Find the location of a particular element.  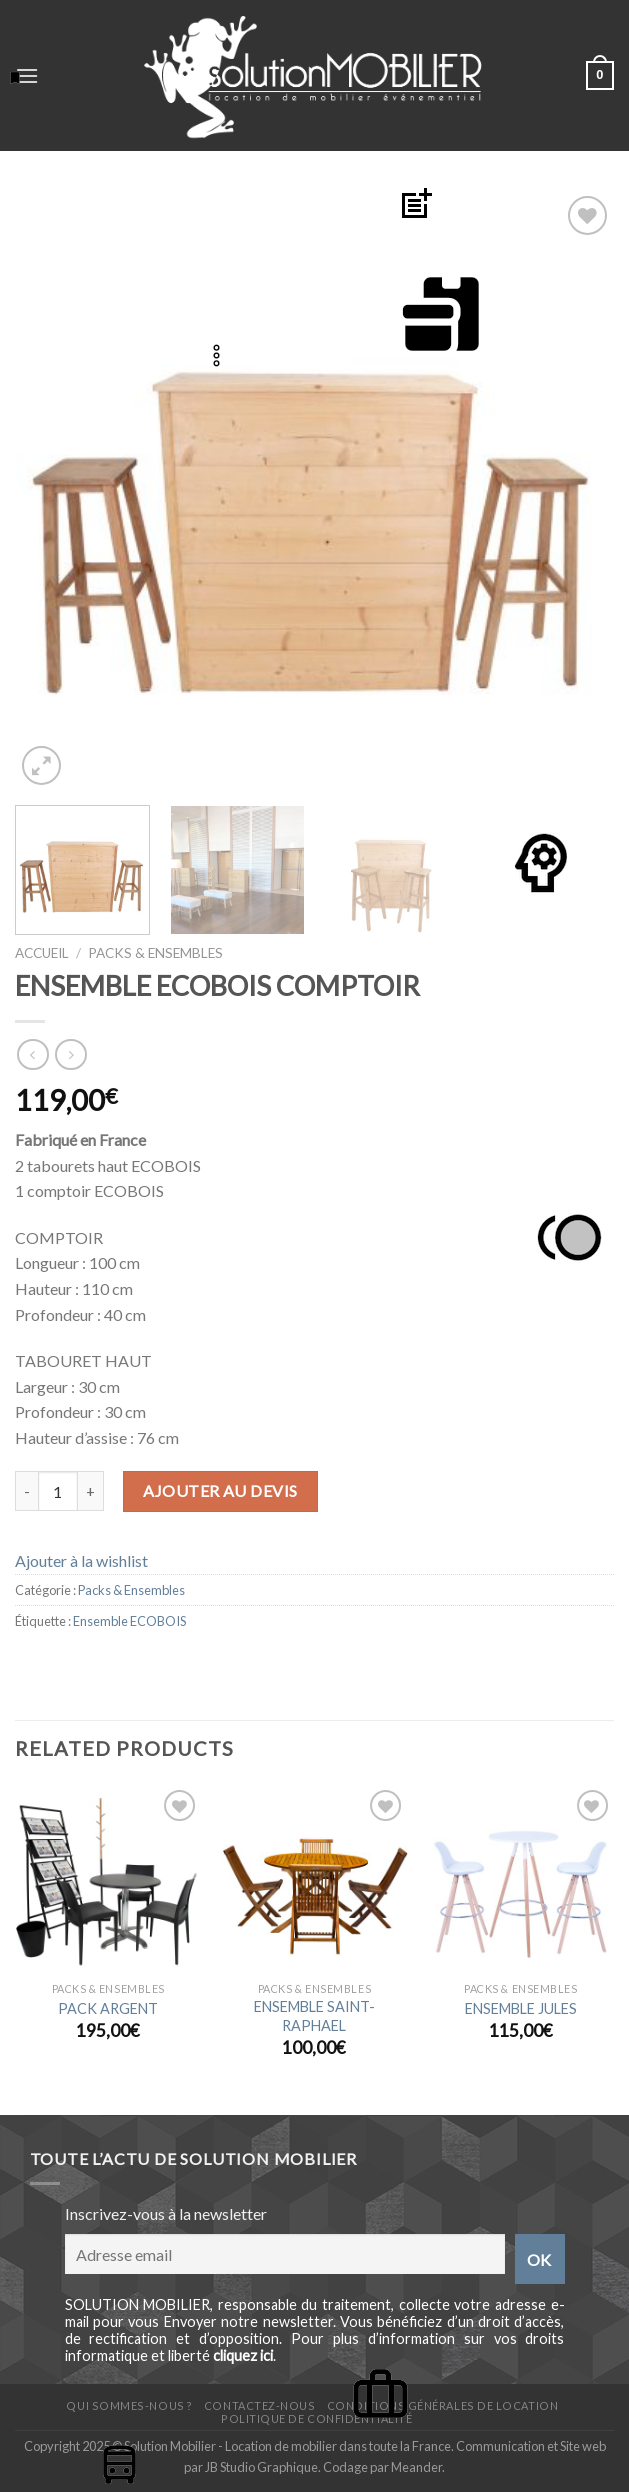

access mental health or psychology features is located at coordinates (541, 863).